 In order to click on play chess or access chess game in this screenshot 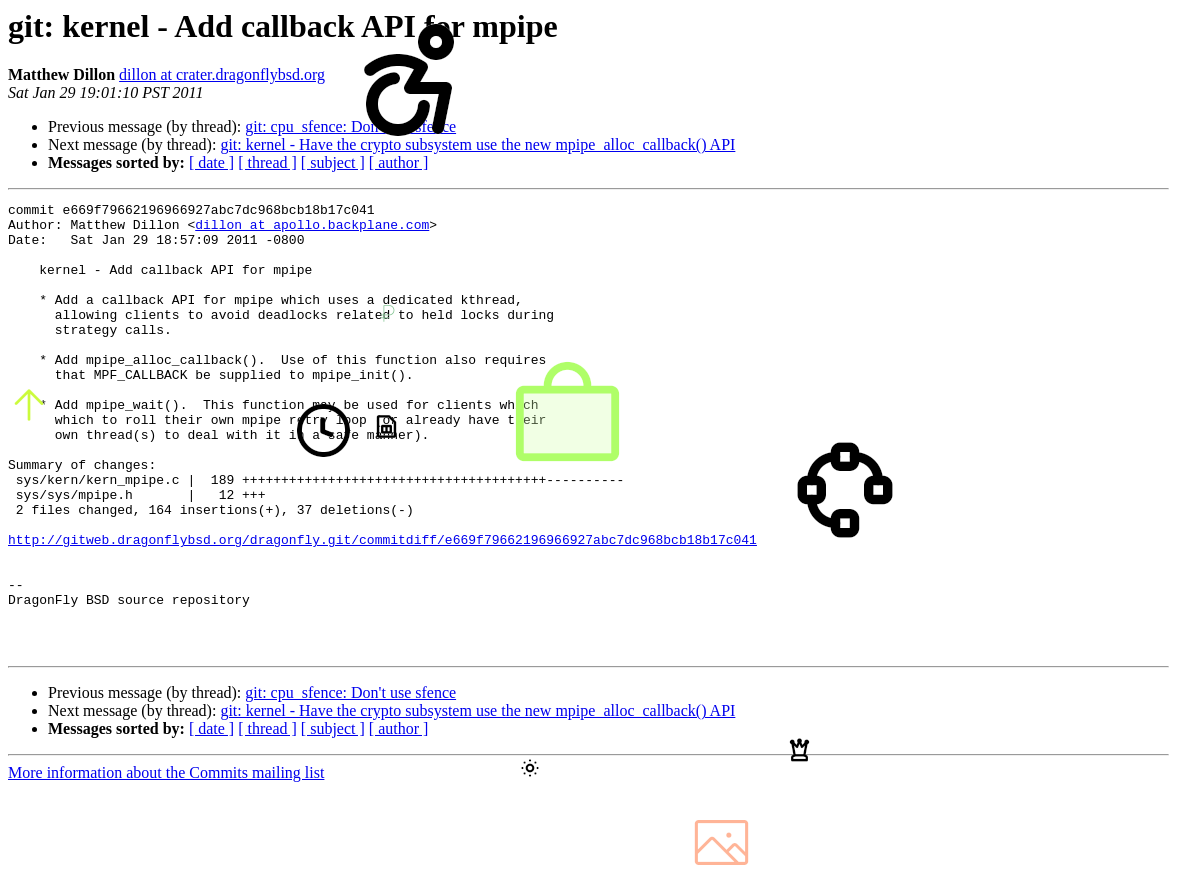, I will do `click(799, 750)`.